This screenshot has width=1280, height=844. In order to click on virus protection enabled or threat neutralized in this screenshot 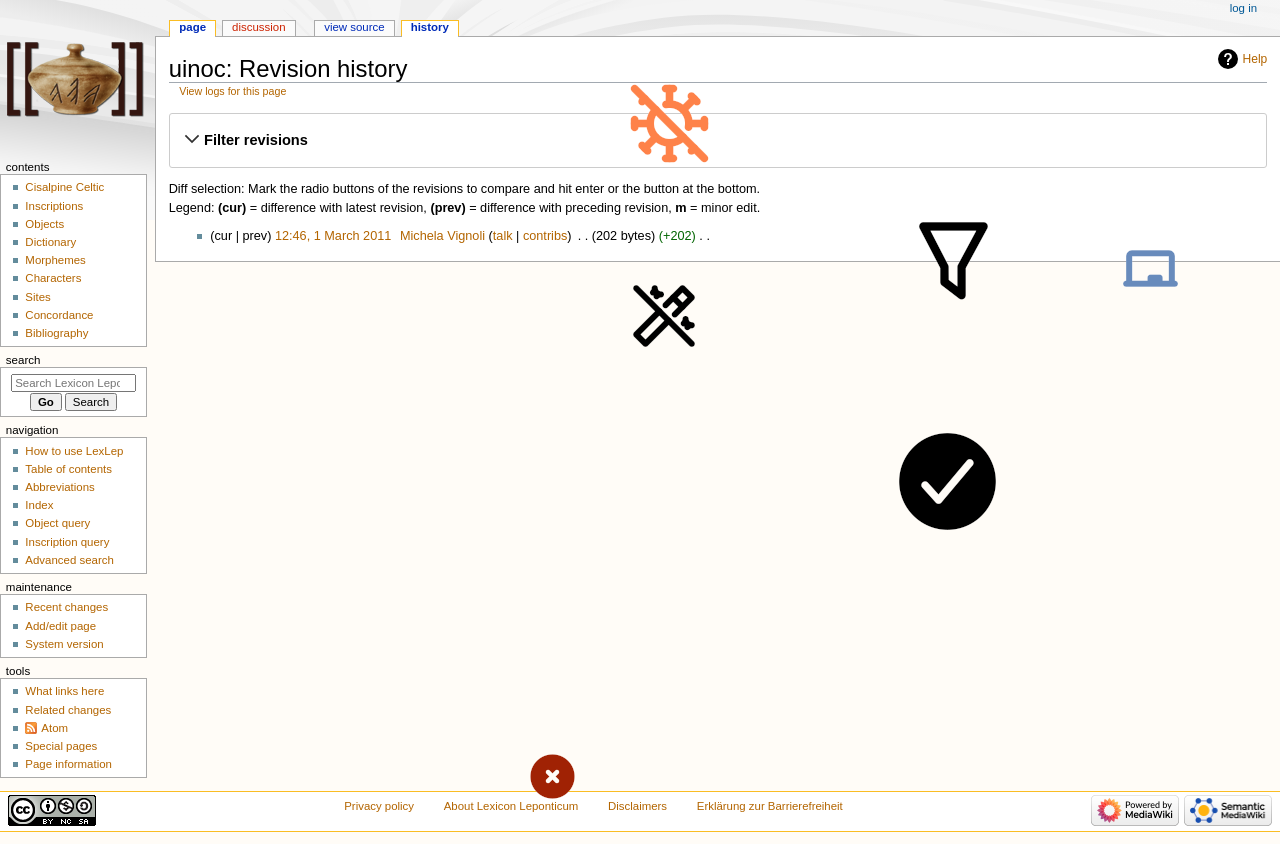, I will do `click(669, 123)`.